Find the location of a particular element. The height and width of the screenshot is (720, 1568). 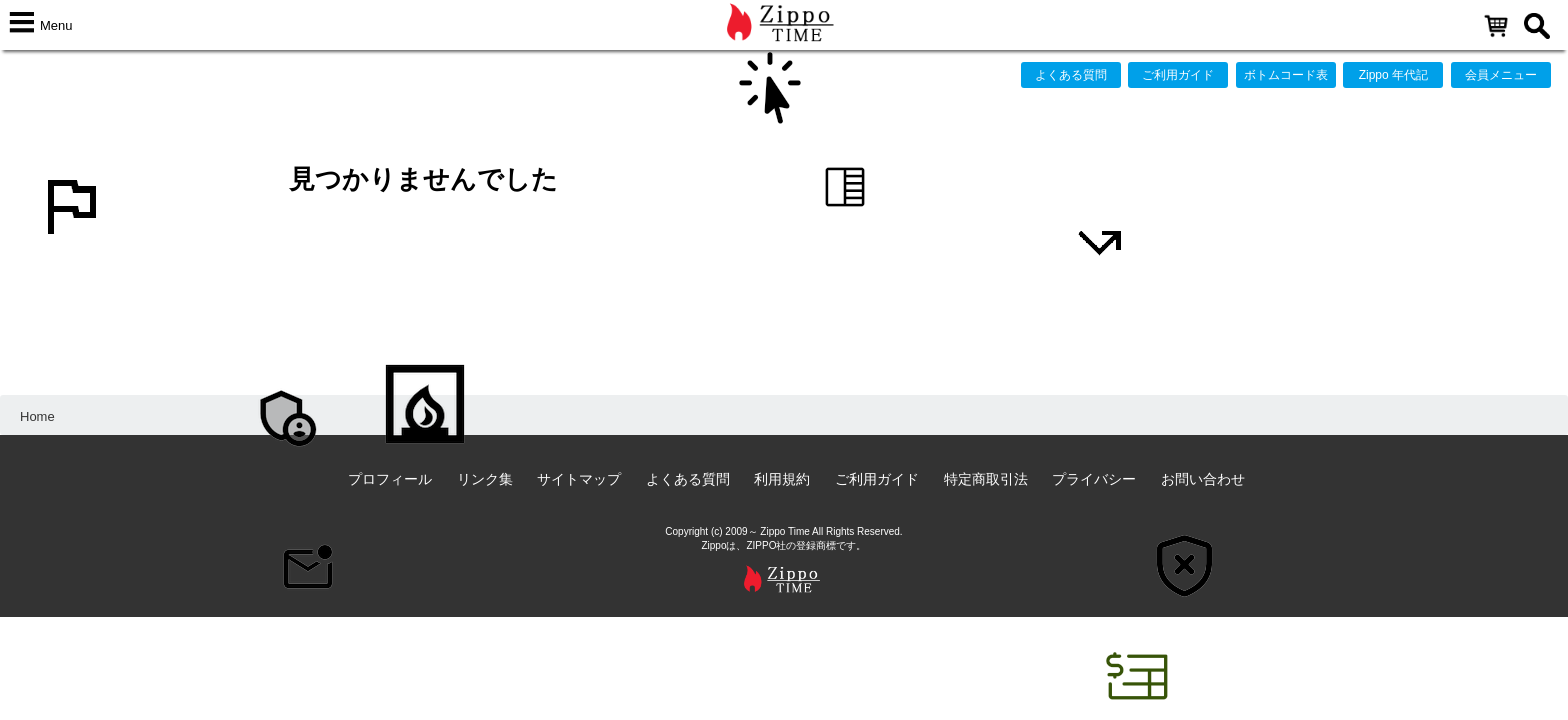

flag or mark an item for follow-up is located at coordinates (70, 205).